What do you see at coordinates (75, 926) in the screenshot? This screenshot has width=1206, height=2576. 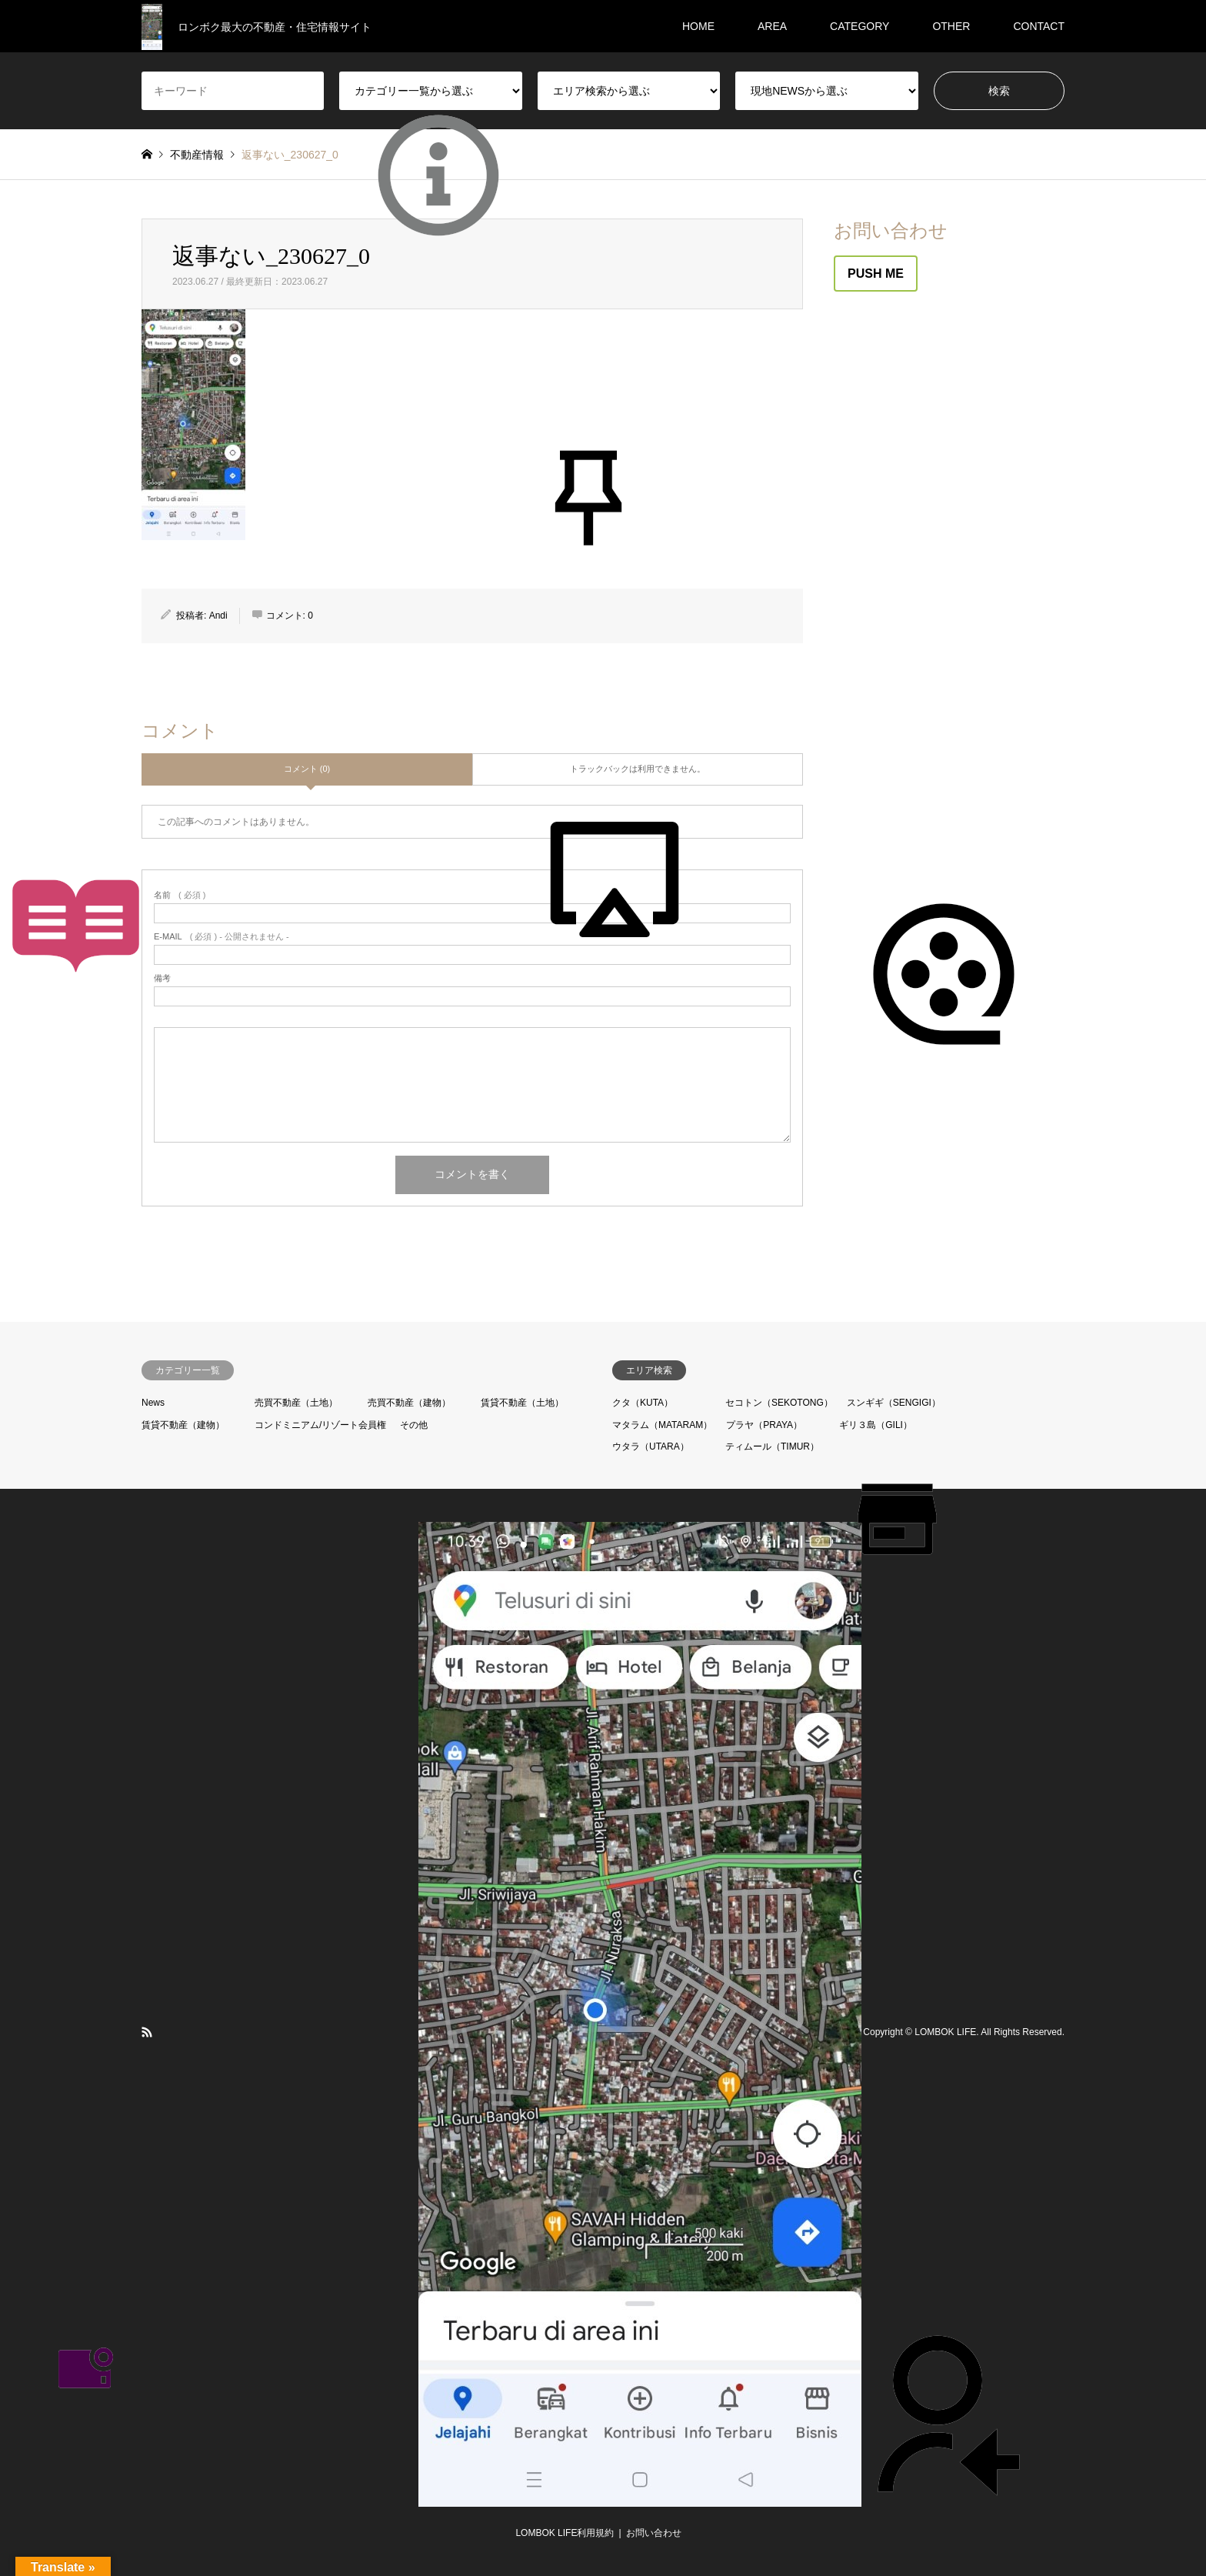 I see `view readme documentation` at bounding box center [75, 926].